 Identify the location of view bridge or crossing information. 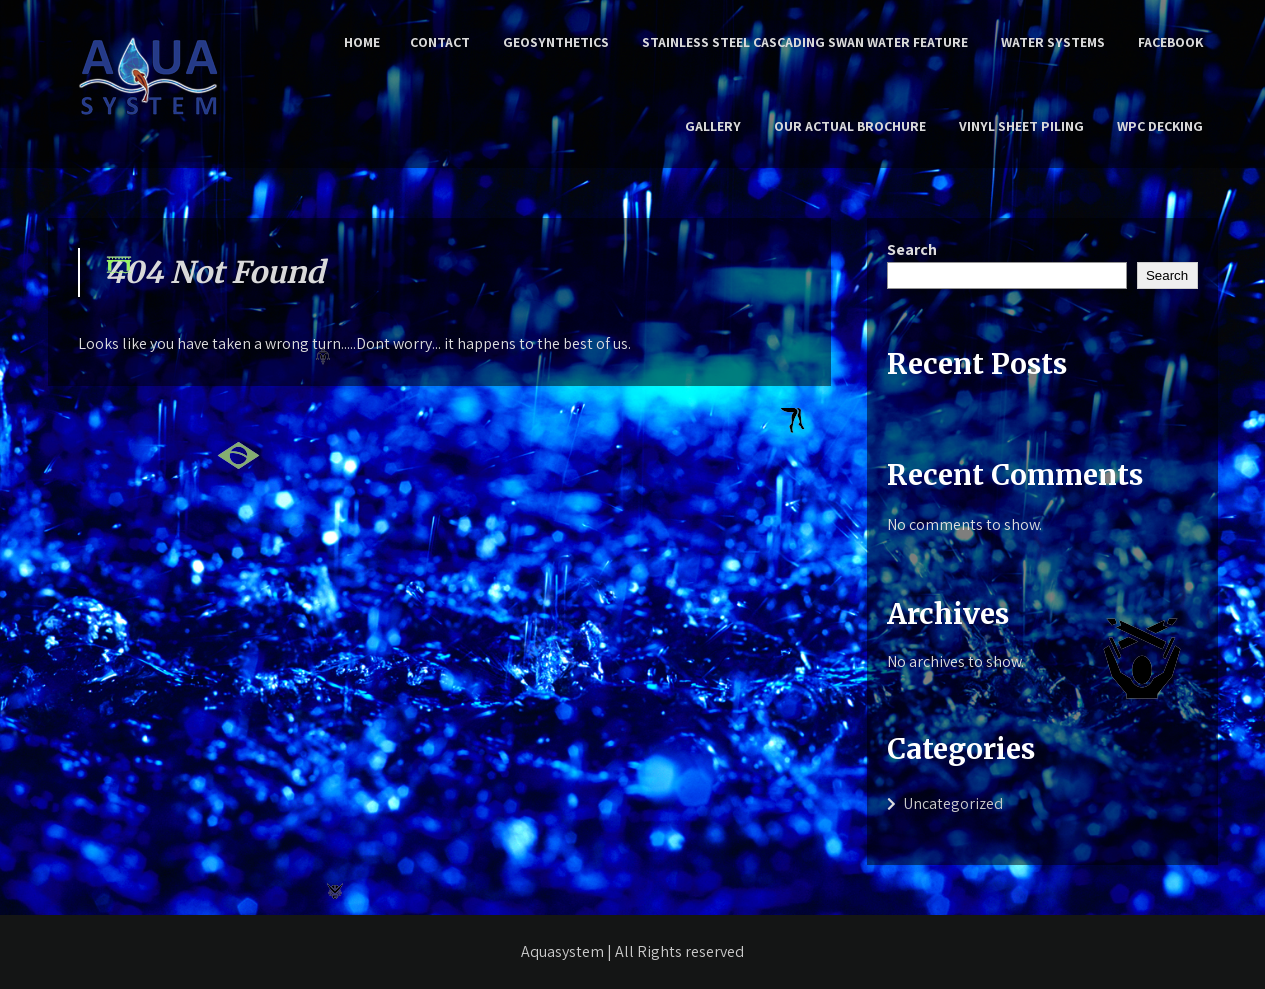
(119, 262).